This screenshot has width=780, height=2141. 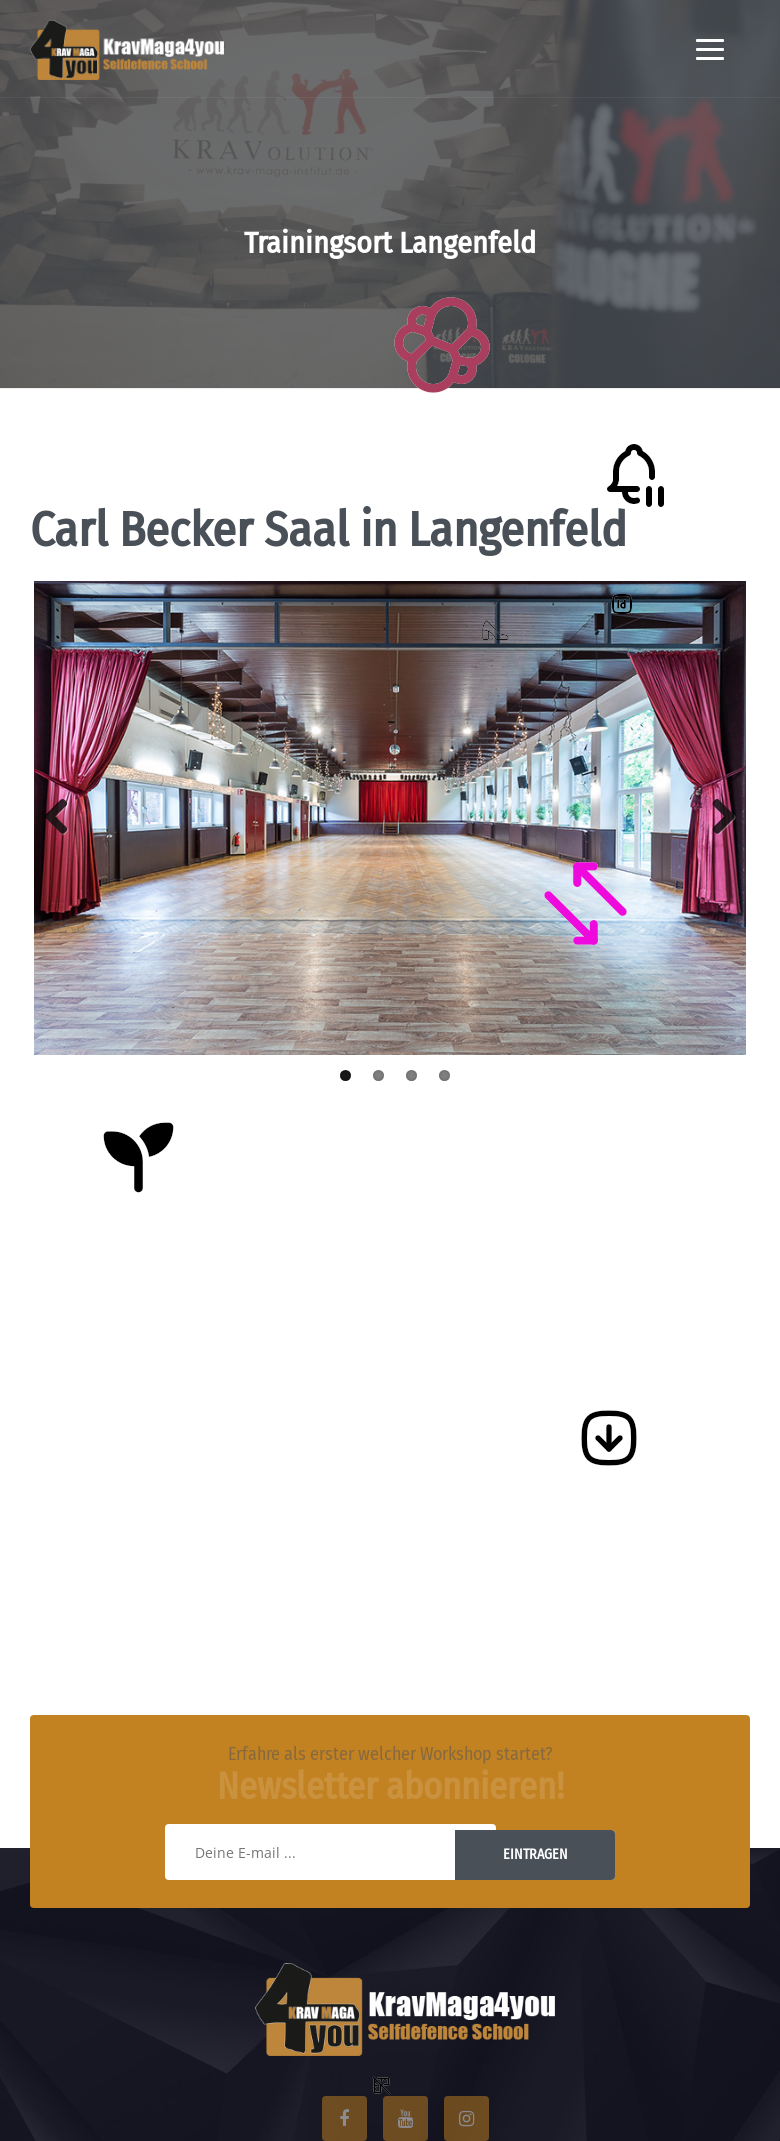 What do you see at coordinates (138, 1157) in the screenshot?
I see `indicates new growth or beginner status` at bounding box center [138, 1157].